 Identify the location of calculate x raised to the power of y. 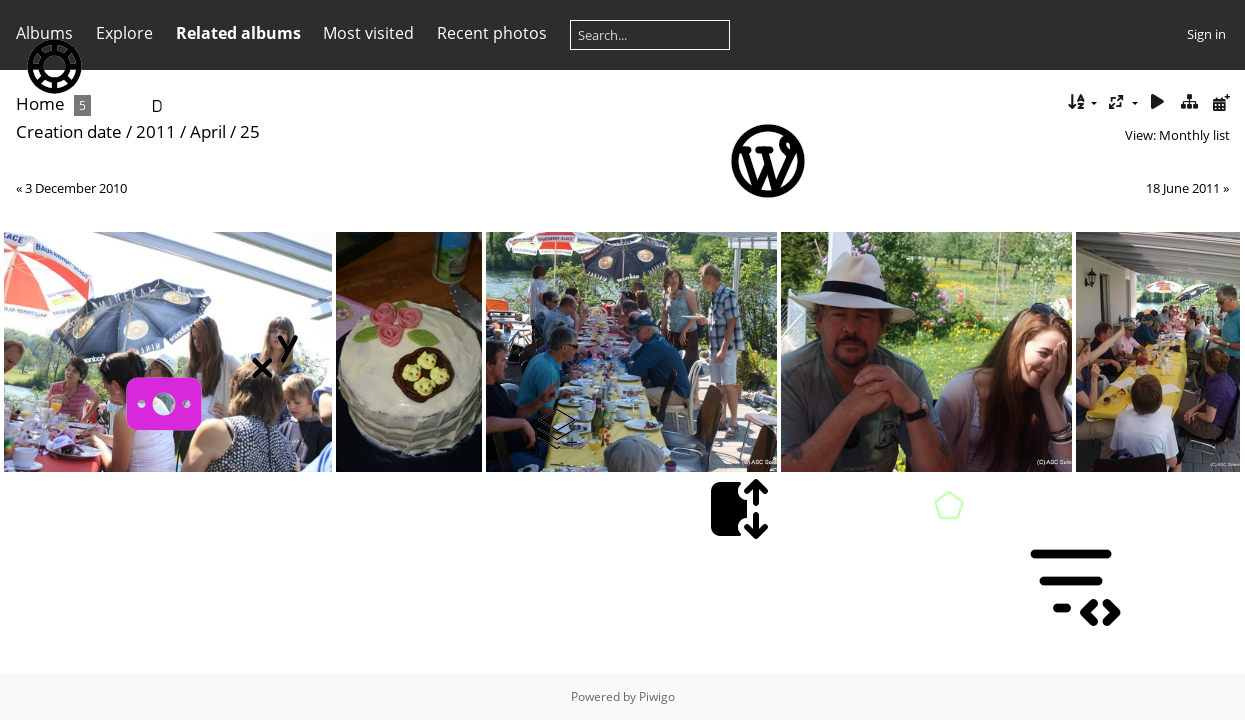
(272, 360).